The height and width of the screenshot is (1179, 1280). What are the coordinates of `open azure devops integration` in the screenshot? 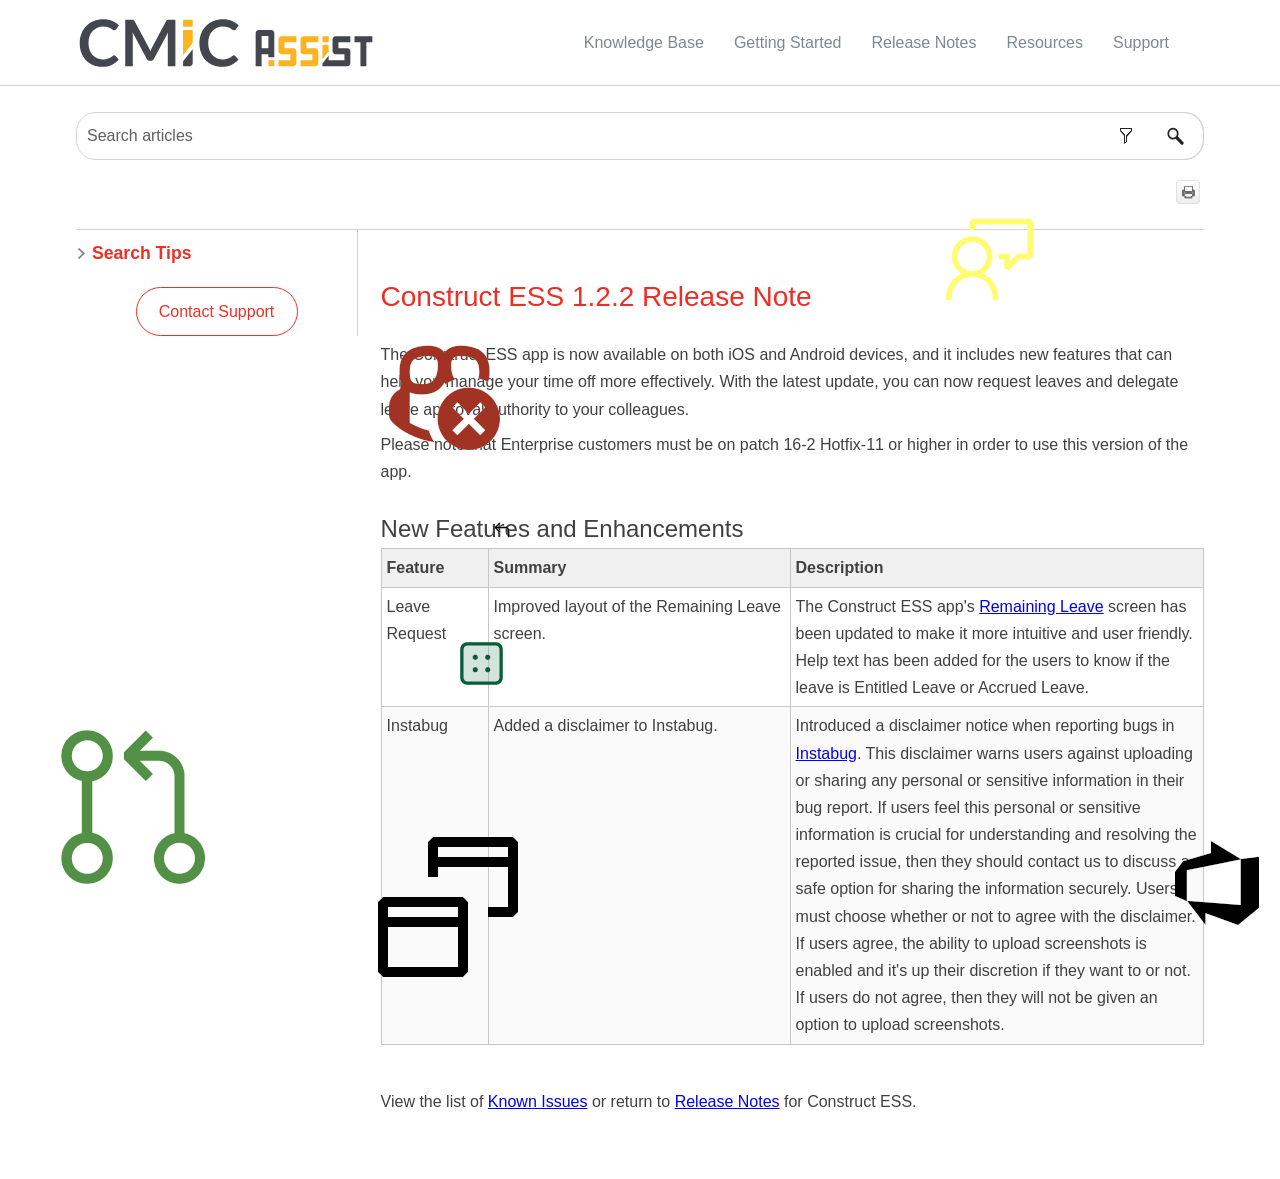 It's located at (1217, 883).